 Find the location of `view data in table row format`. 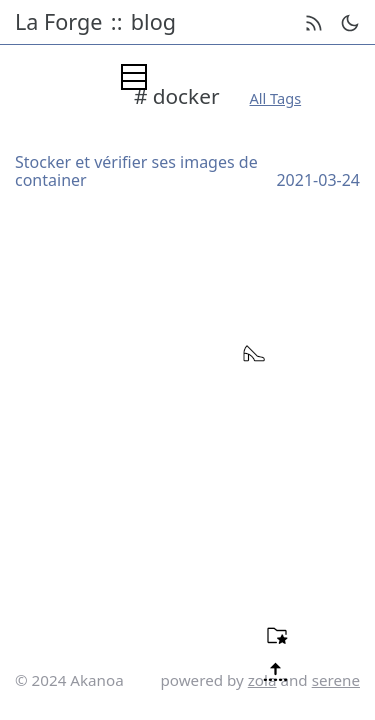

view data in table row format is located at coordinates (134, 77).